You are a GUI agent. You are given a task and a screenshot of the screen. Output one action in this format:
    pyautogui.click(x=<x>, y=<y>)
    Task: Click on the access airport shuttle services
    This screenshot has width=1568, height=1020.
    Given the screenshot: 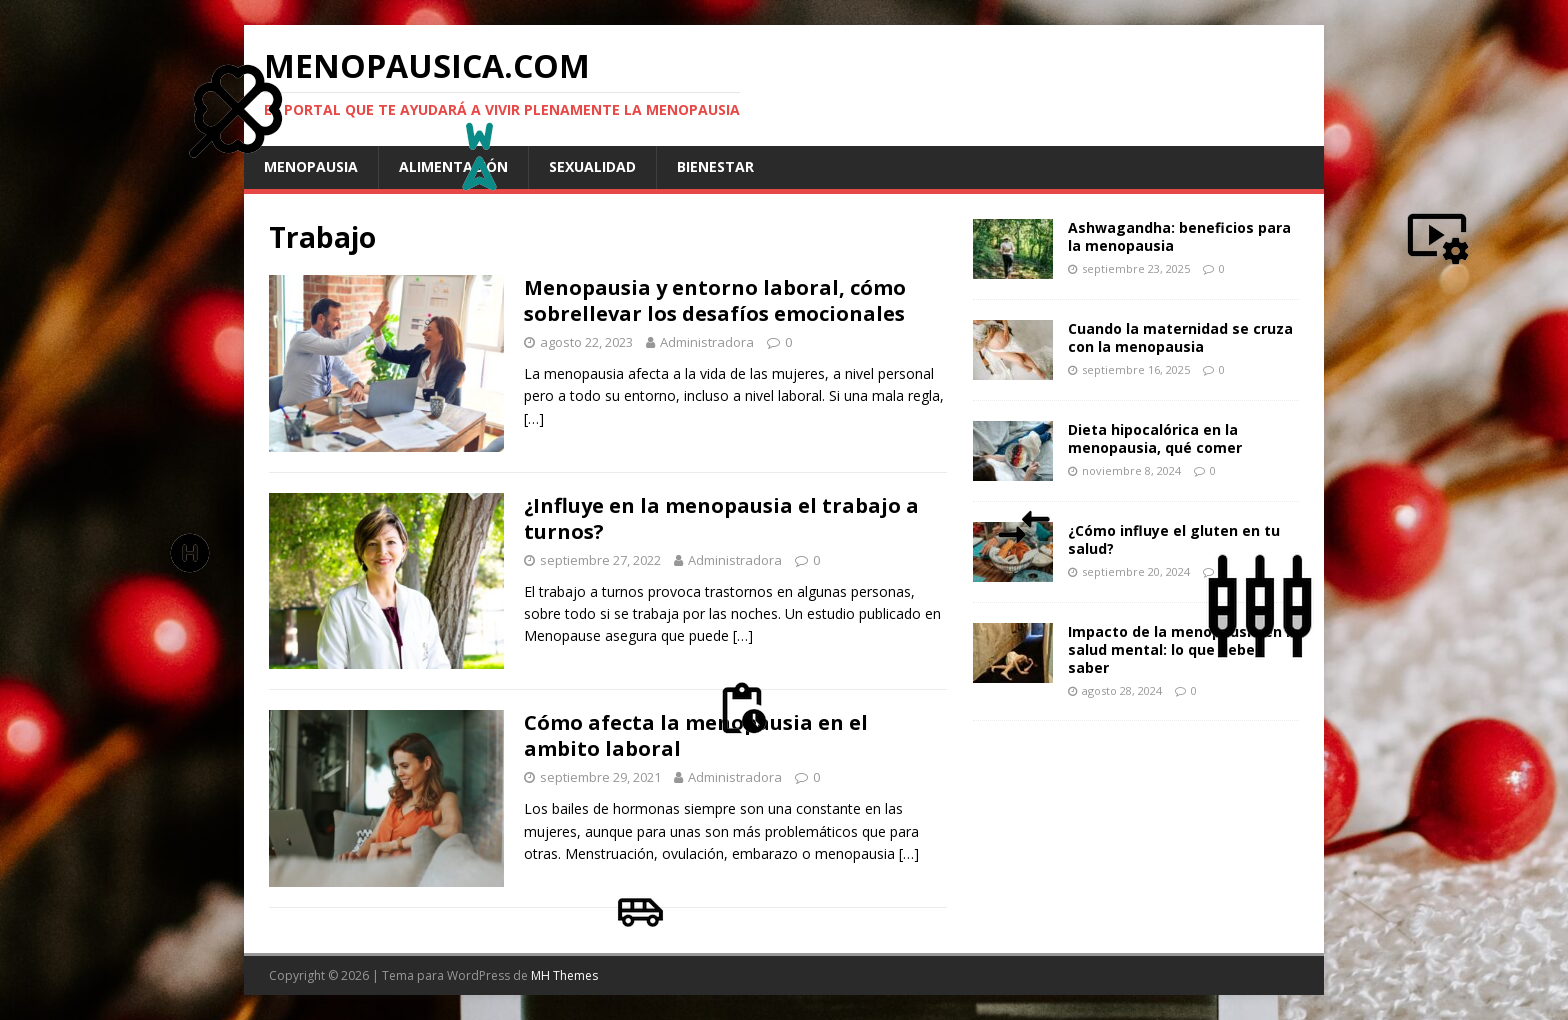 What is the action you would take?
    pyautogui.click(x=640, y=912)
    